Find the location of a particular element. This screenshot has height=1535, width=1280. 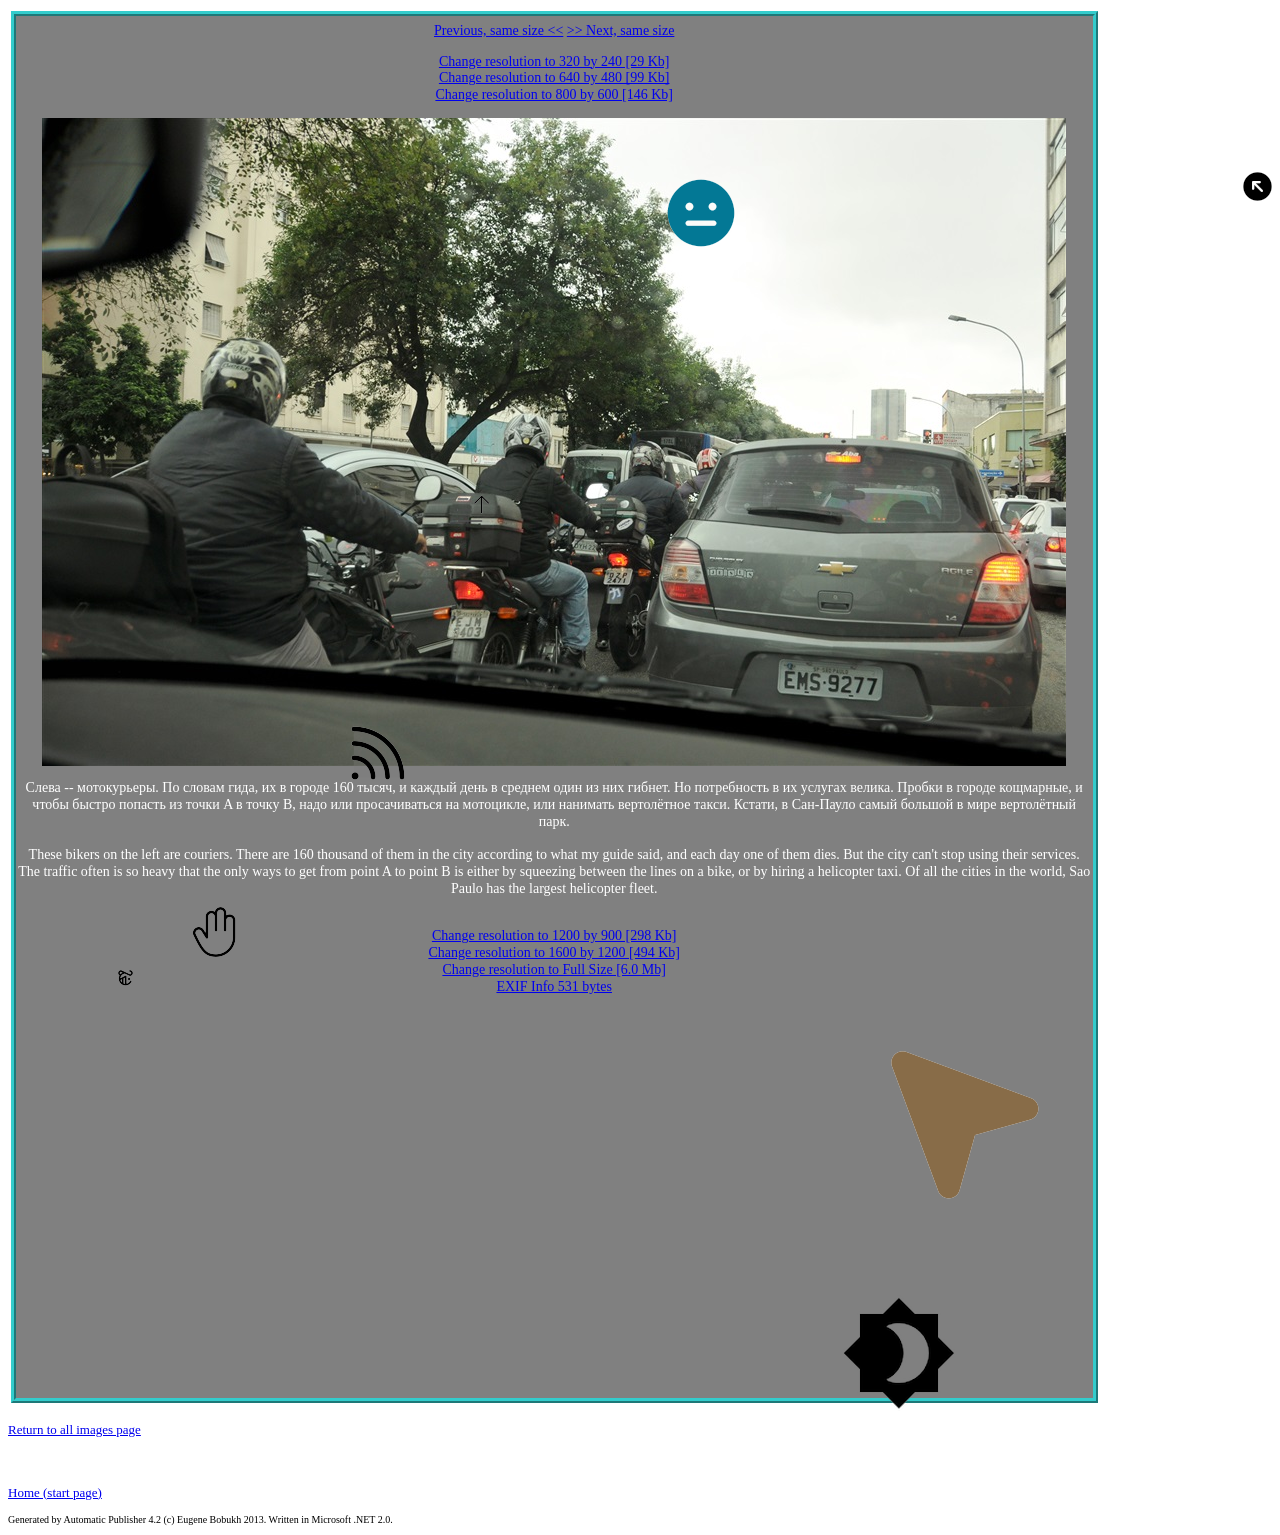

tap to navigate to a destination is located at coordinates (953, 1113).